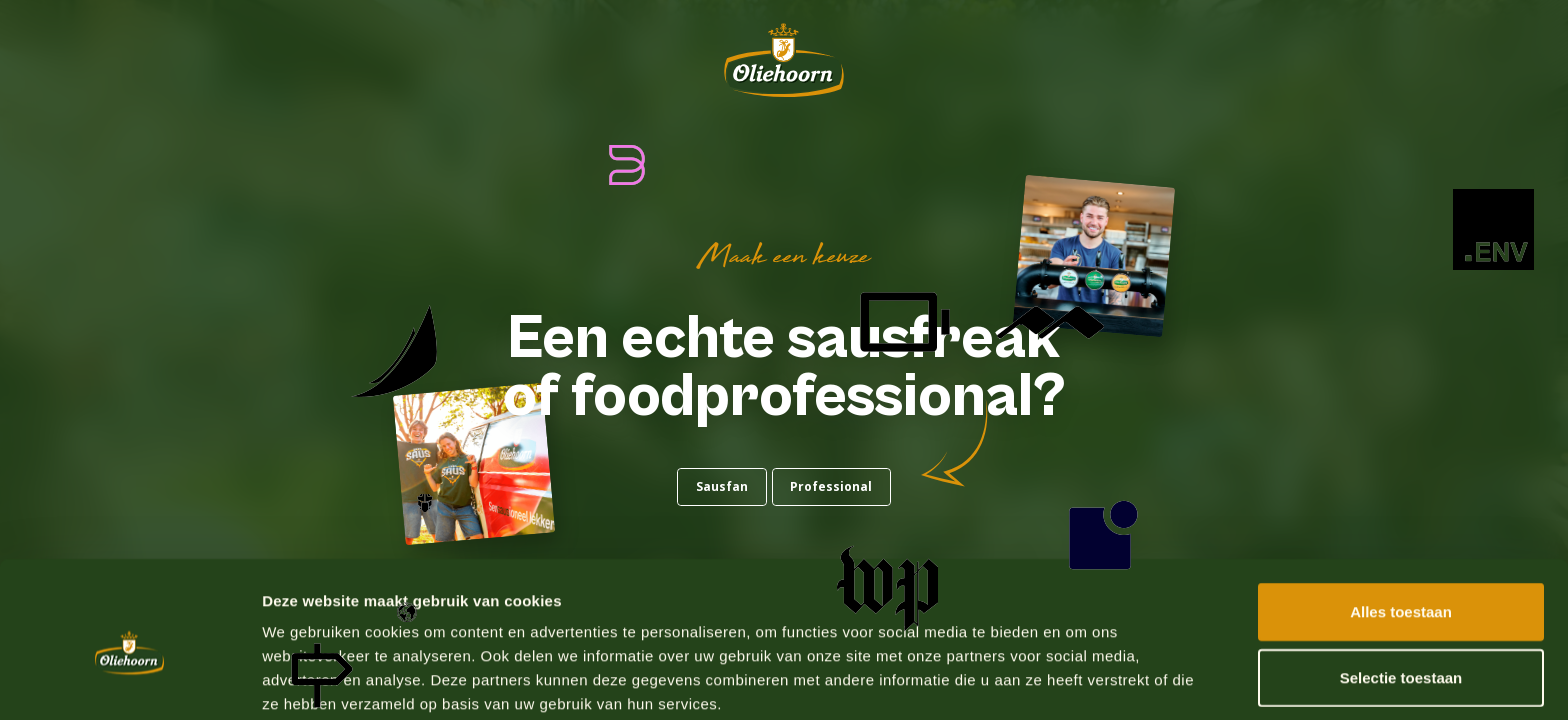  What do you see at coordinates (627, 165) in the screenshot?
I see `bluesound brand logo` at bounding box center [627, 165].